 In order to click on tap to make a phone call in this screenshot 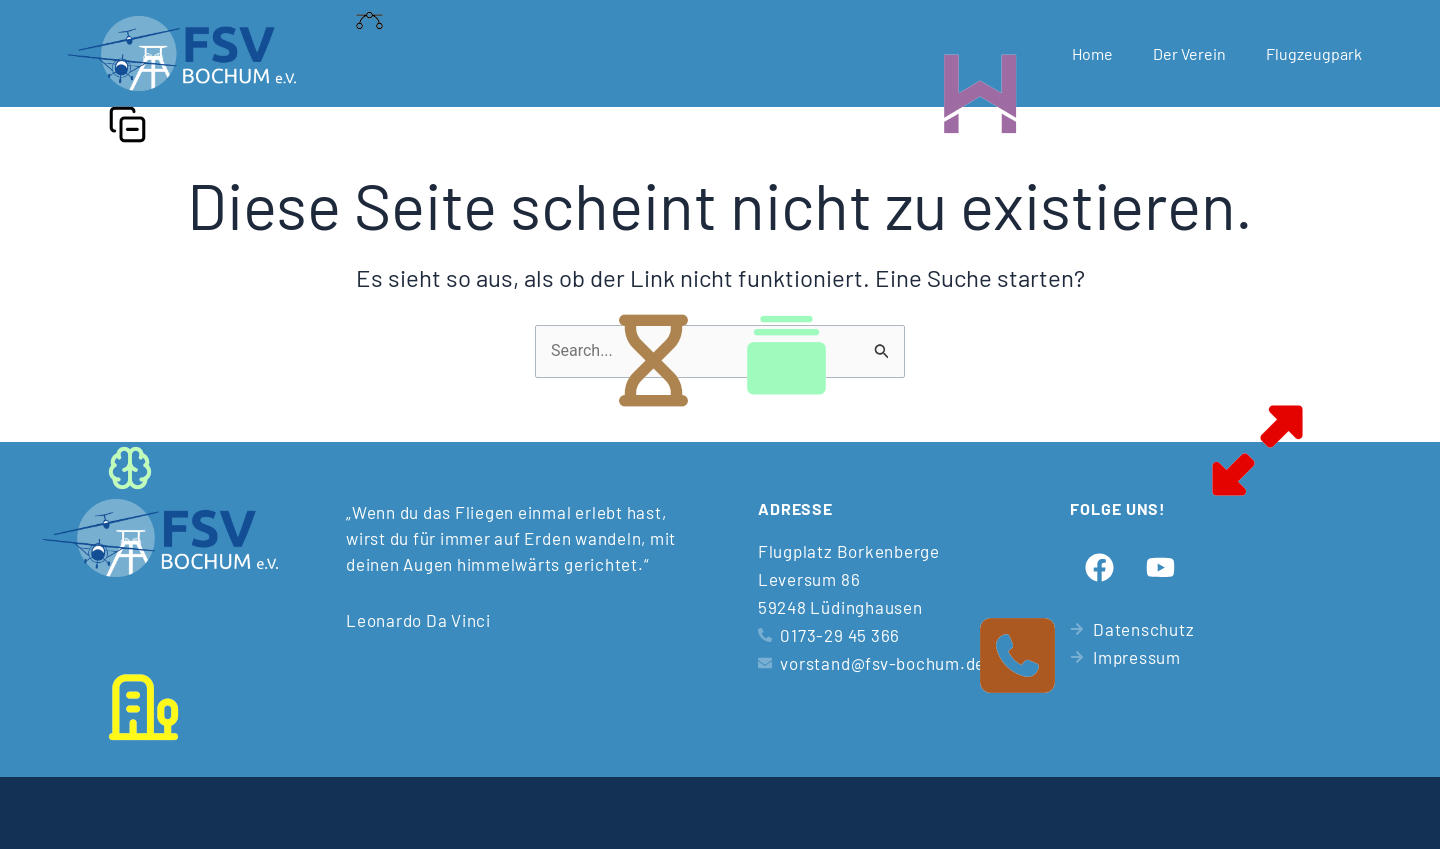, I will do `click(1017, 655)`.